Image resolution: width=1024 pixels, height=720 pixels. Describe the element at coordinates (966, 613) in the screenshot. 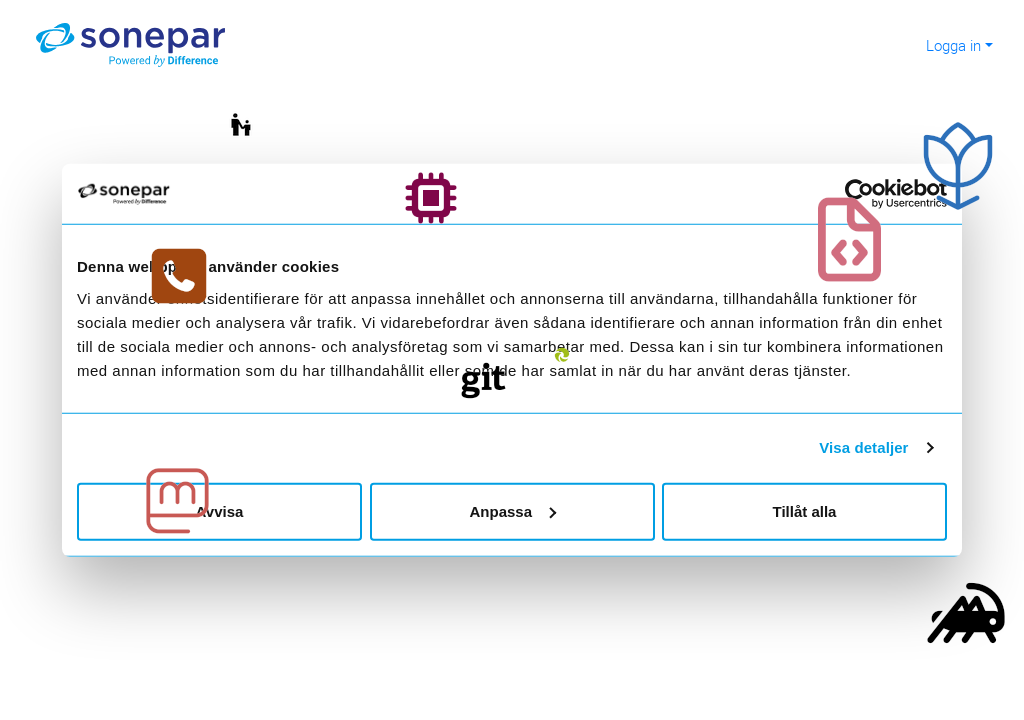

I see `indicates pest or insect-related content` at that location.